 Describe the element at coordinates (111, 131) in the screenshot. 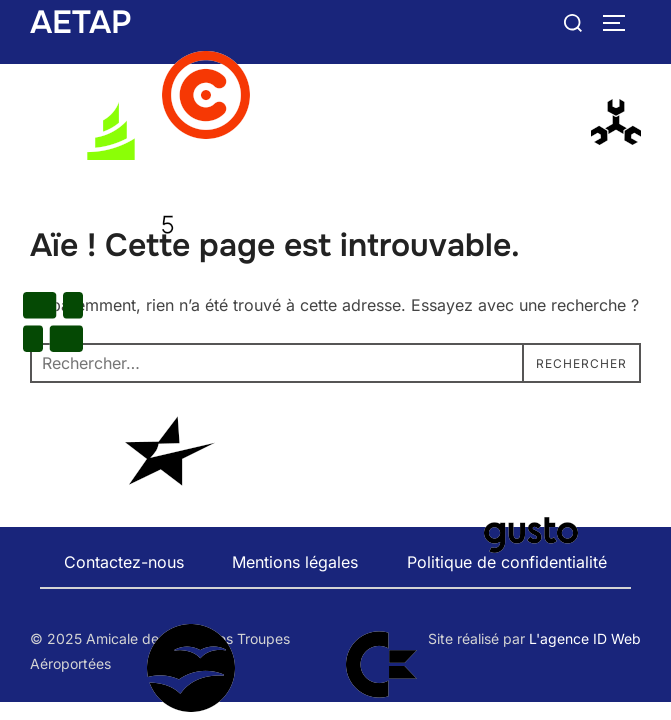

I see `babelio logo - link to book cataloging and social reading platform` at that location.